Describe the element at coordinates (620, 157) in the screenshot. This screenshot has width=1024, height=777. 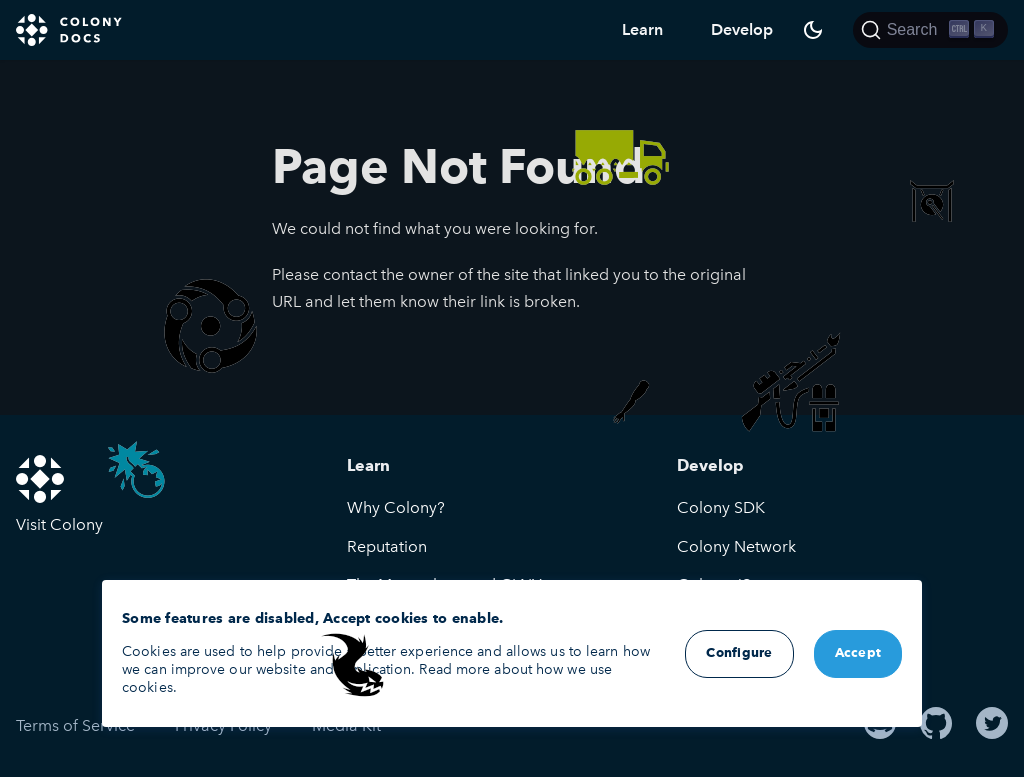
I see `track your delivery or shipment` at that location.